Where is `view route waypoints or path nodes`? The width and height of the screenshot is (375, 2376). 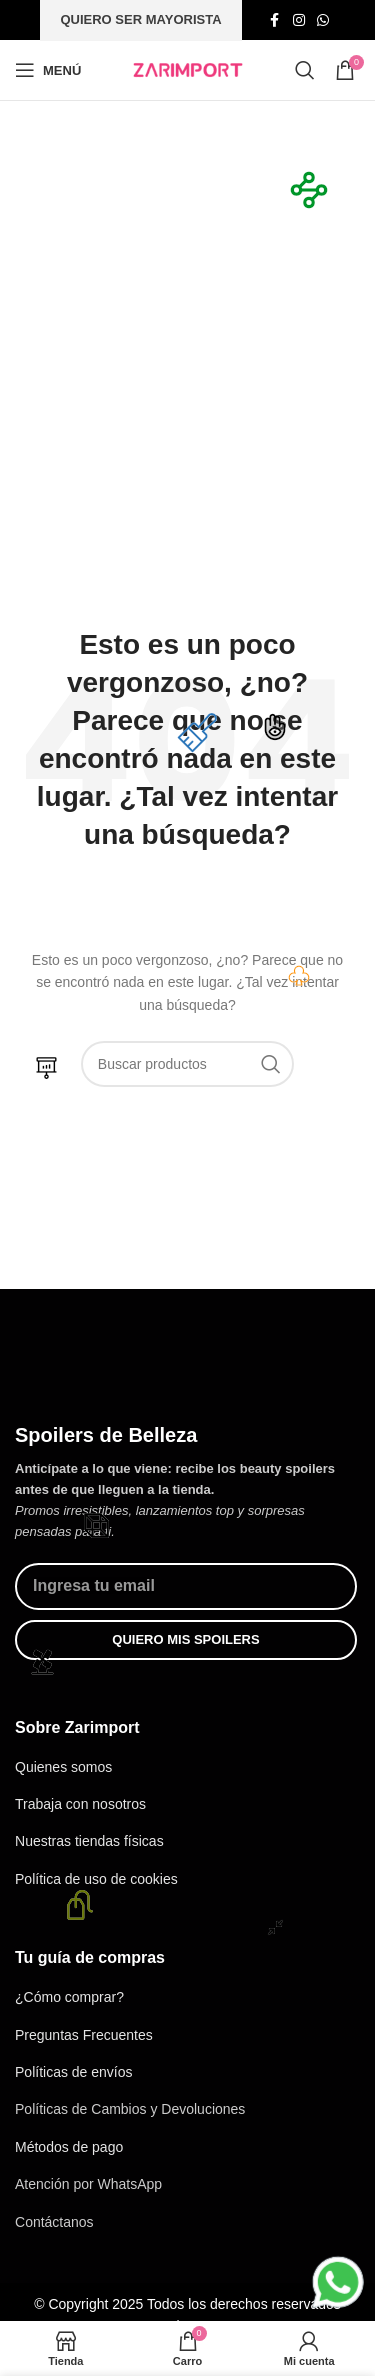
view route waypoints or path nodes is located at coordinates (309, 190).